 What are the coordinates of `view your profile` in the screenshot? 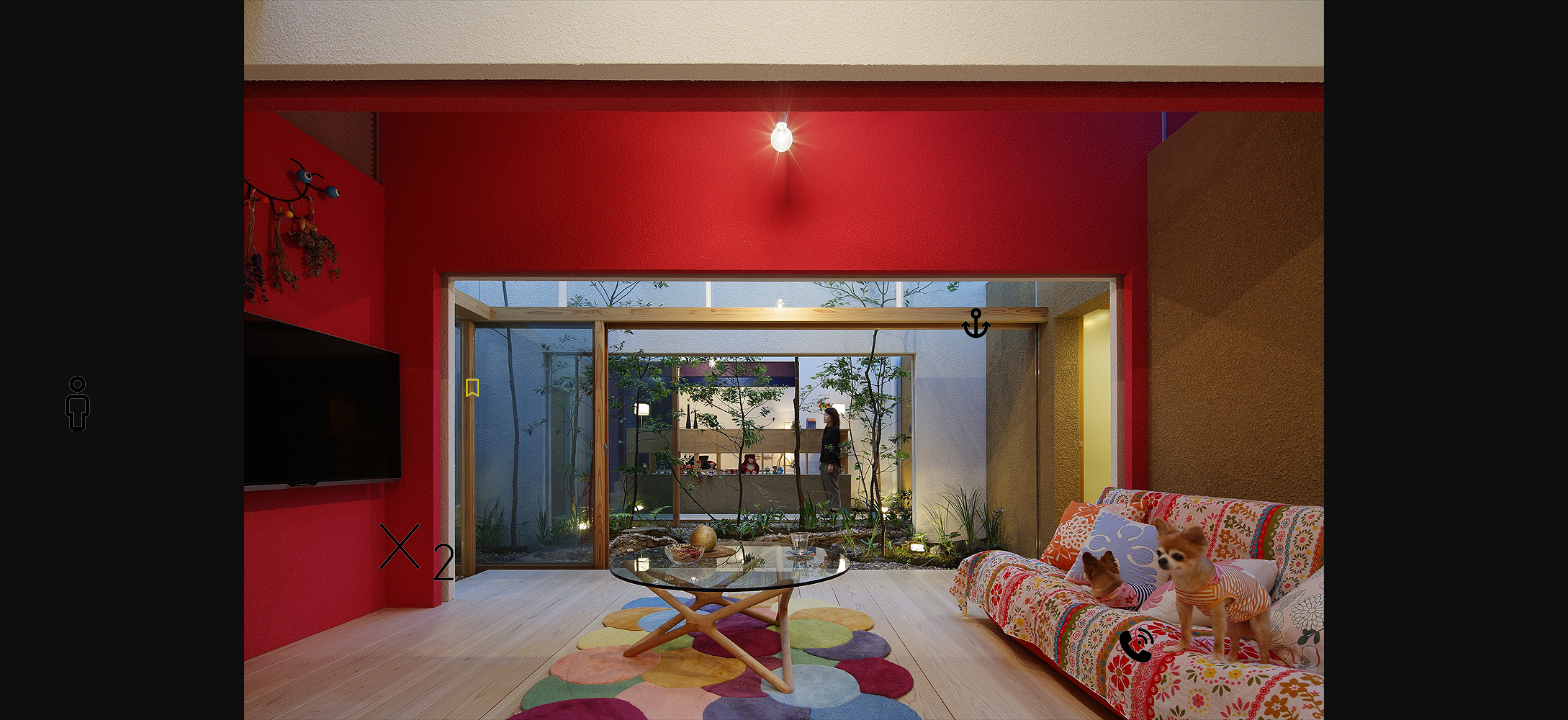 It's located at (77, 404).